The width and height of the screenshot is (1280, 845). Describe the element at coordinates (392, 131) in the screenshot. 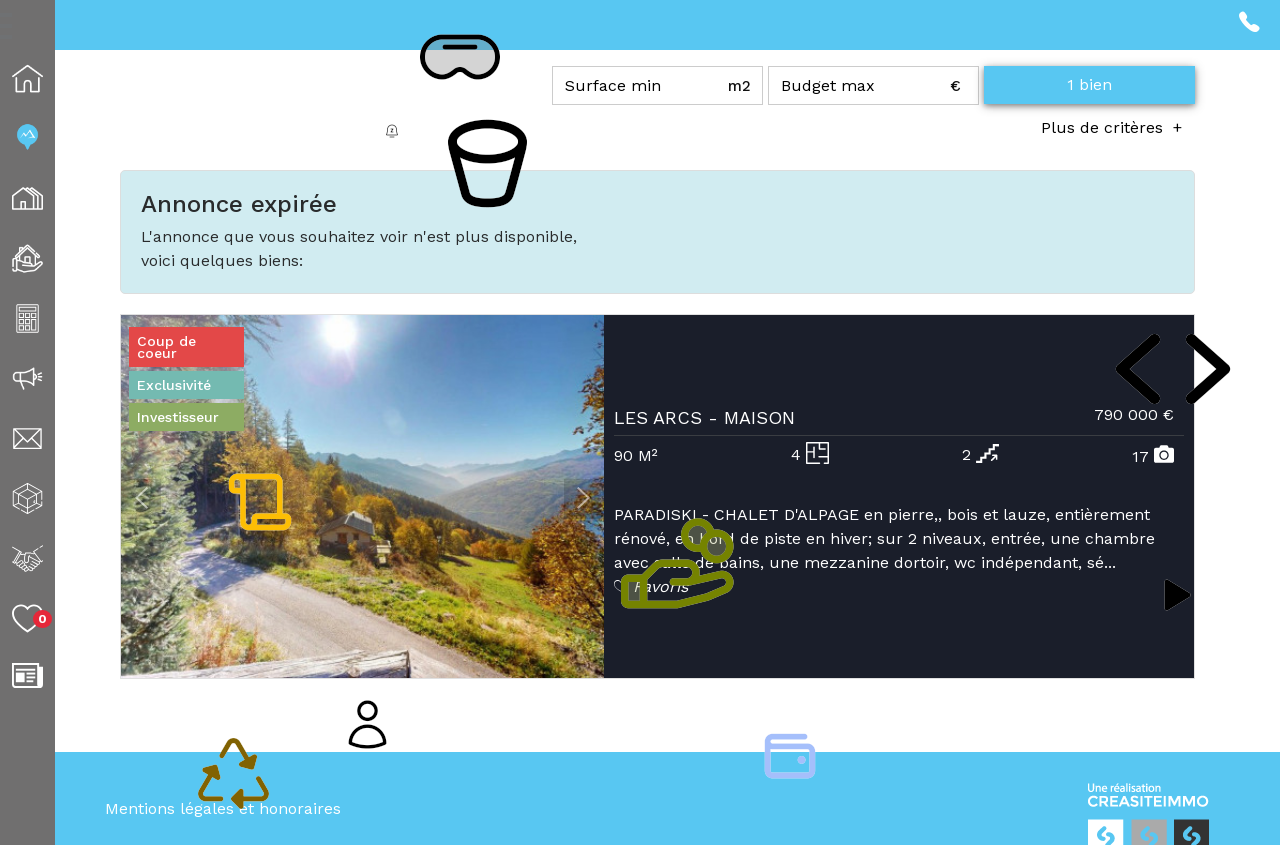

I see `notifications are snoozed` at that location.